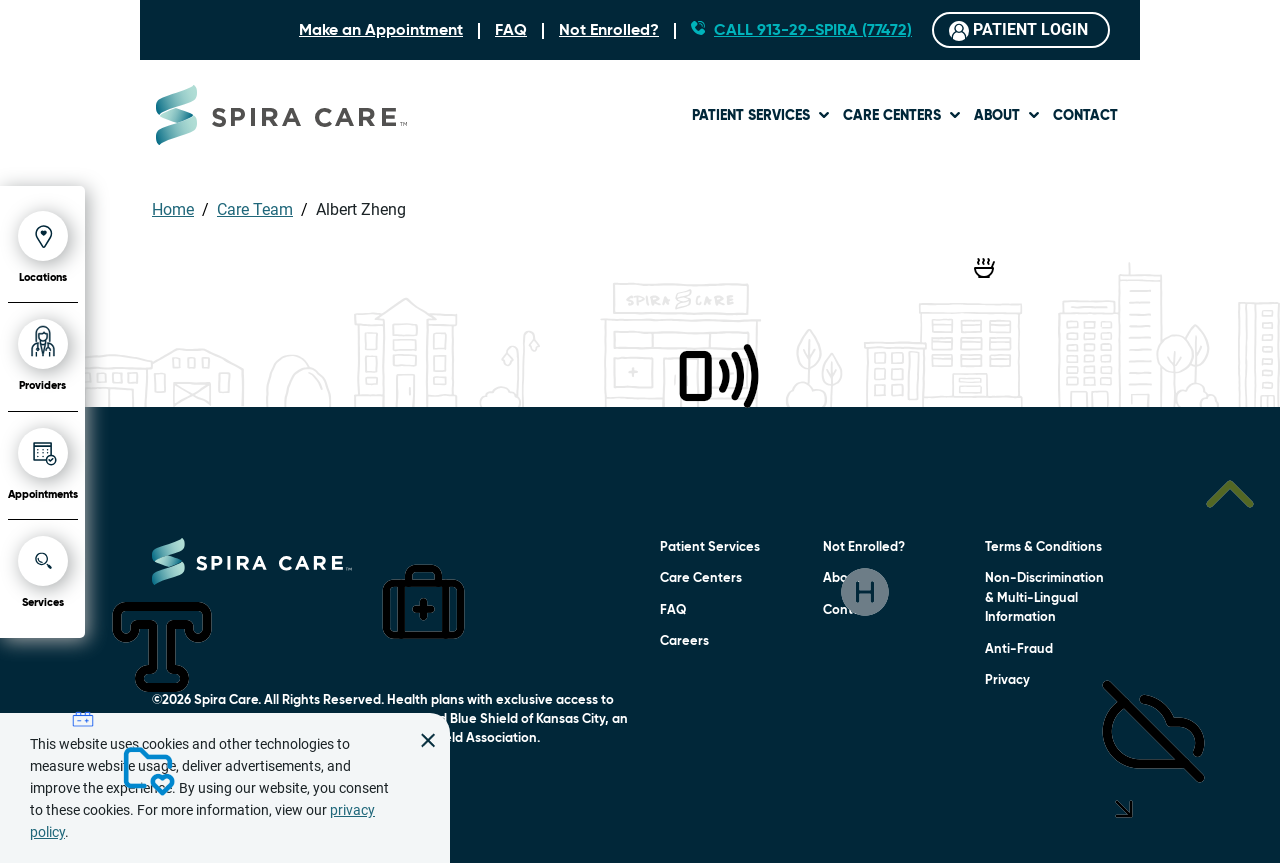 This screenshot has height=863, width=1280. Describe the element at coordinates (83, 720) in the screenshot. I see `check vehicle battery status` at that location.